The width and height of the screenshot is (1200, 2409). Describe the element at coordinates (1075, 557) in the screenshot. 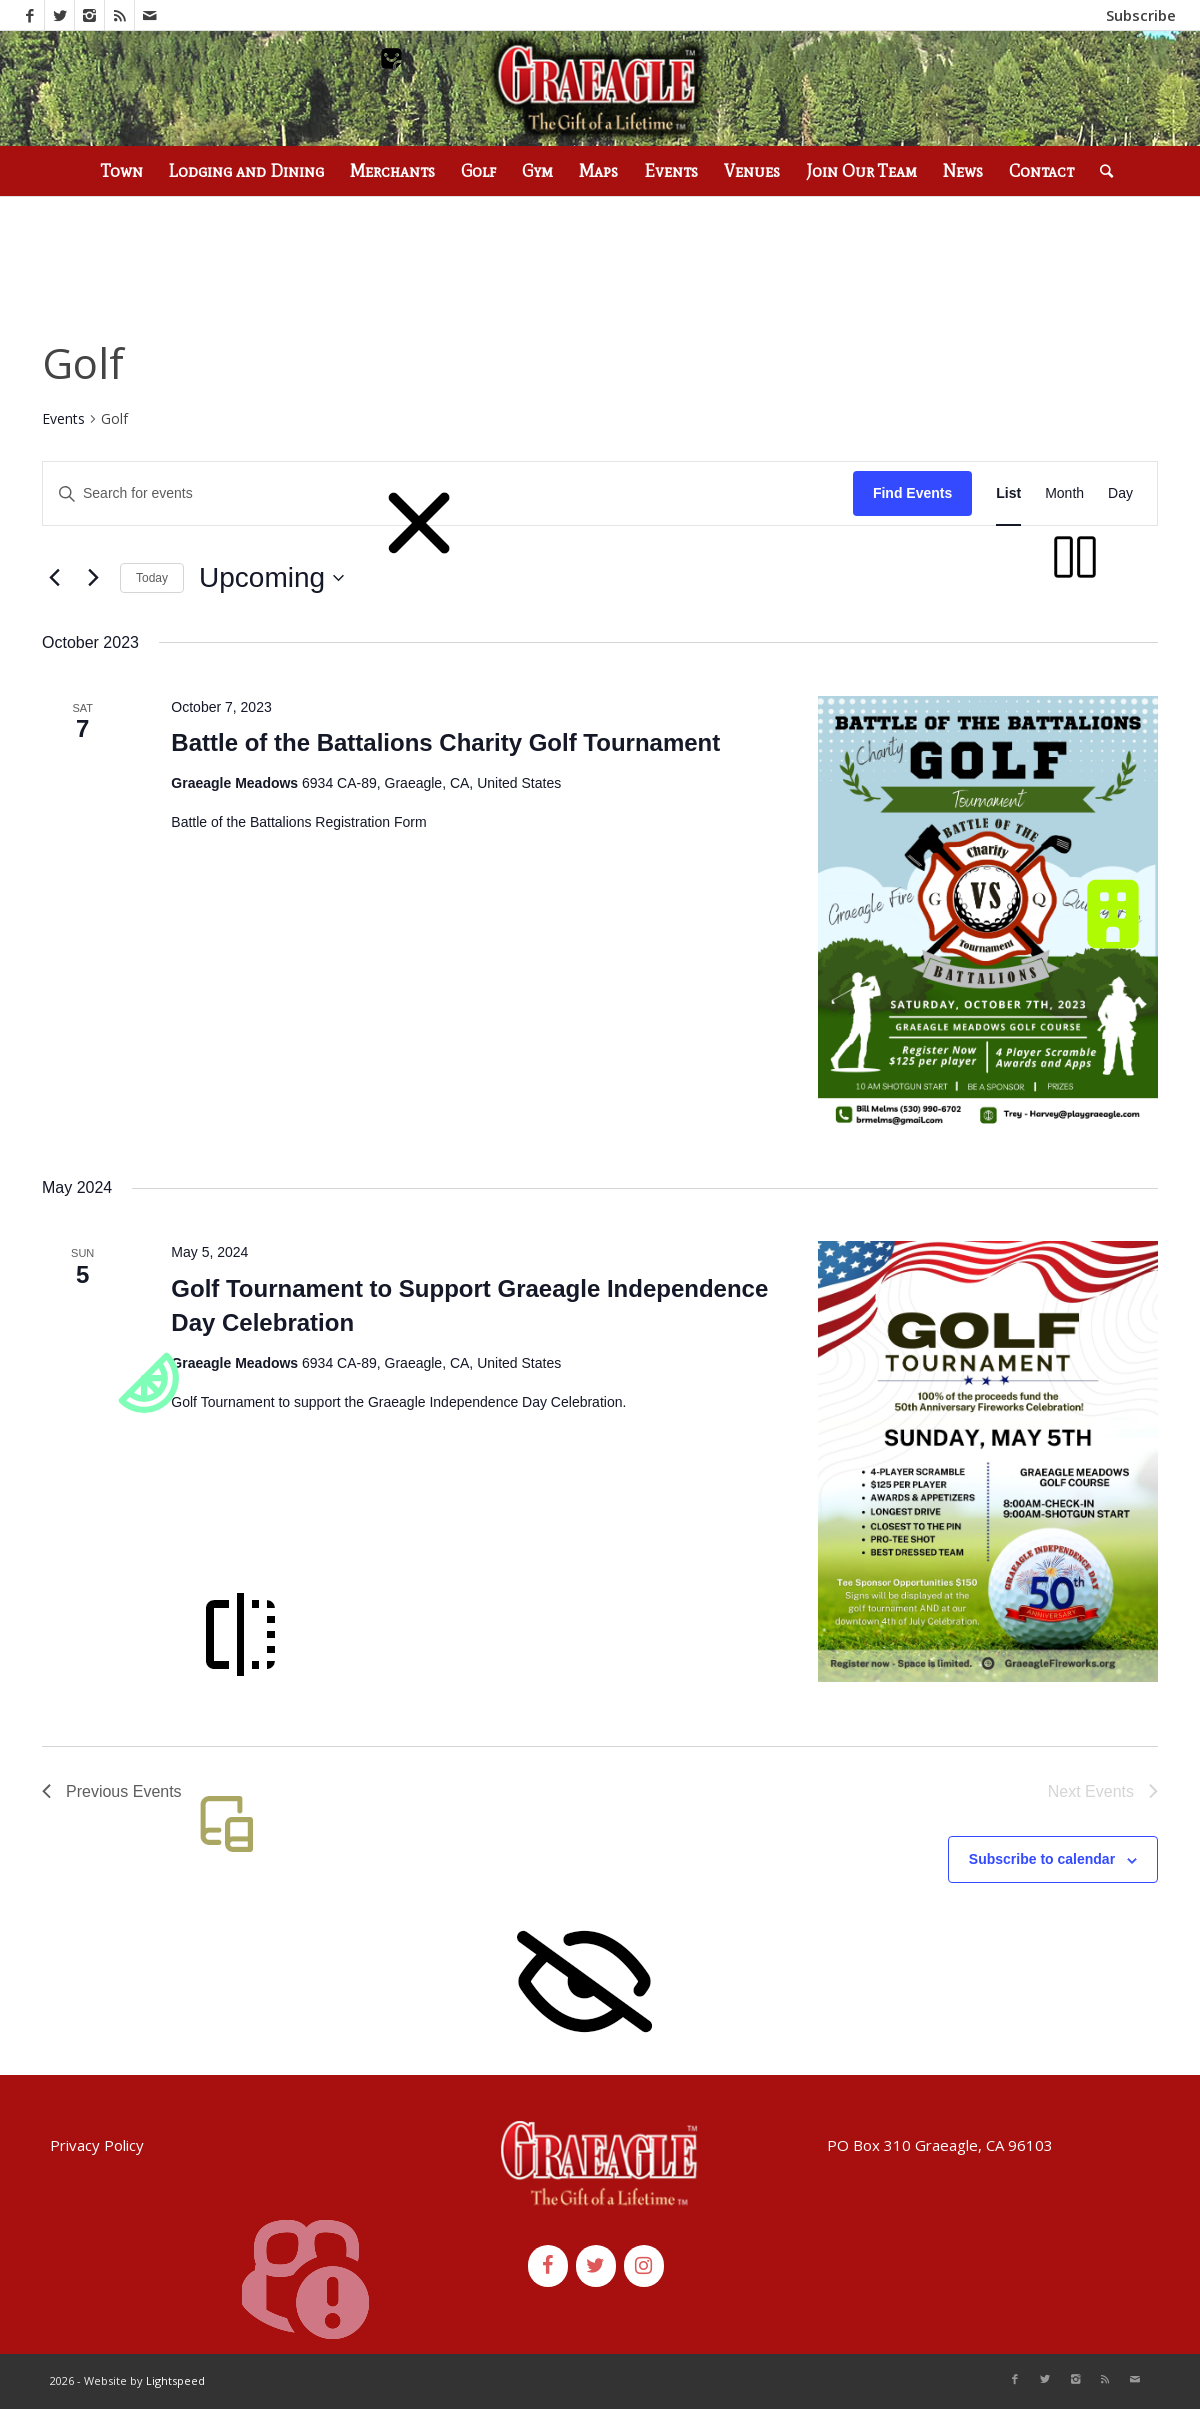

I see `switch to column view layout` at that location.